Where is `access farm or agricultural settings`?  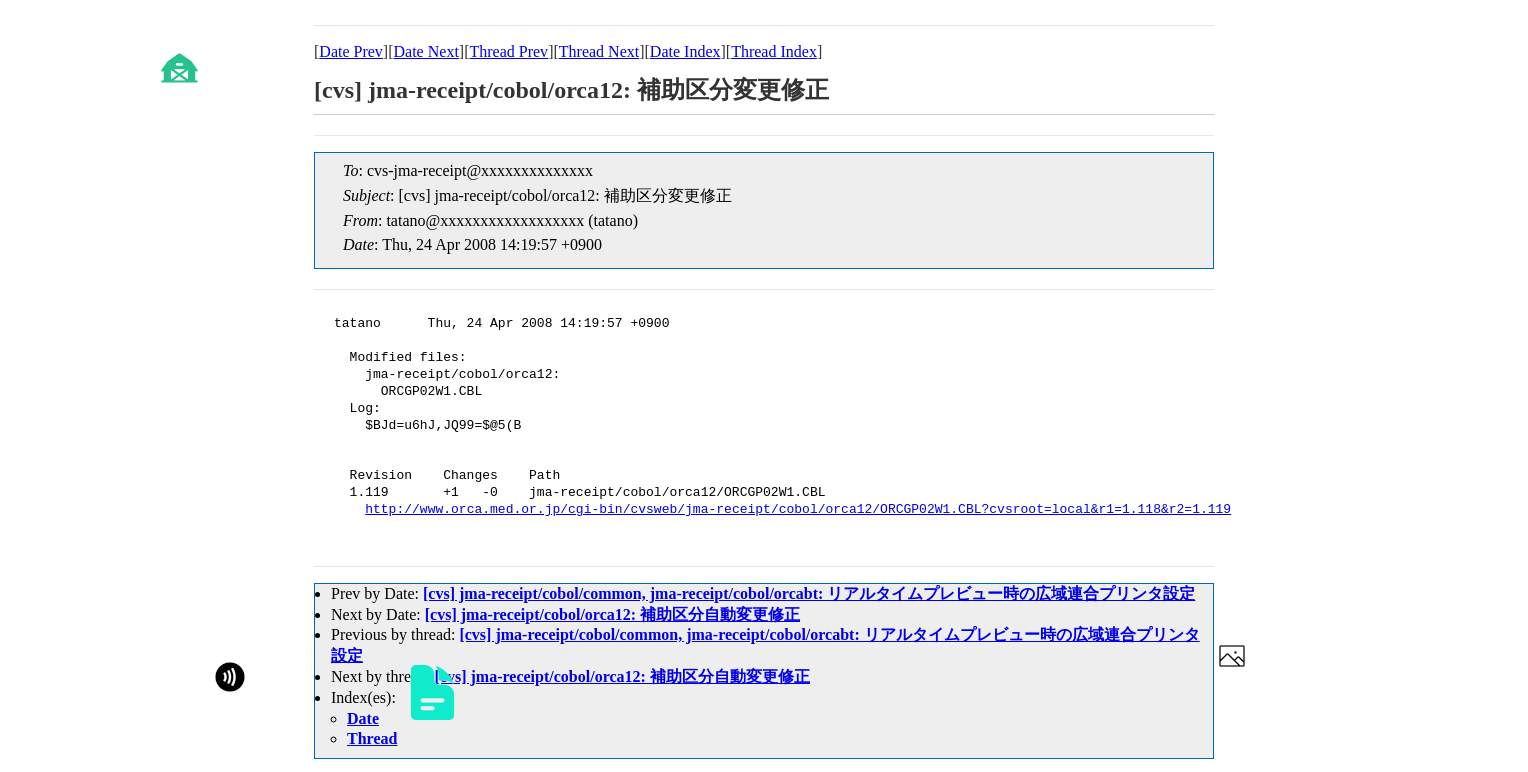 access farm or agricultural settings is located at coordinates (179, 70).